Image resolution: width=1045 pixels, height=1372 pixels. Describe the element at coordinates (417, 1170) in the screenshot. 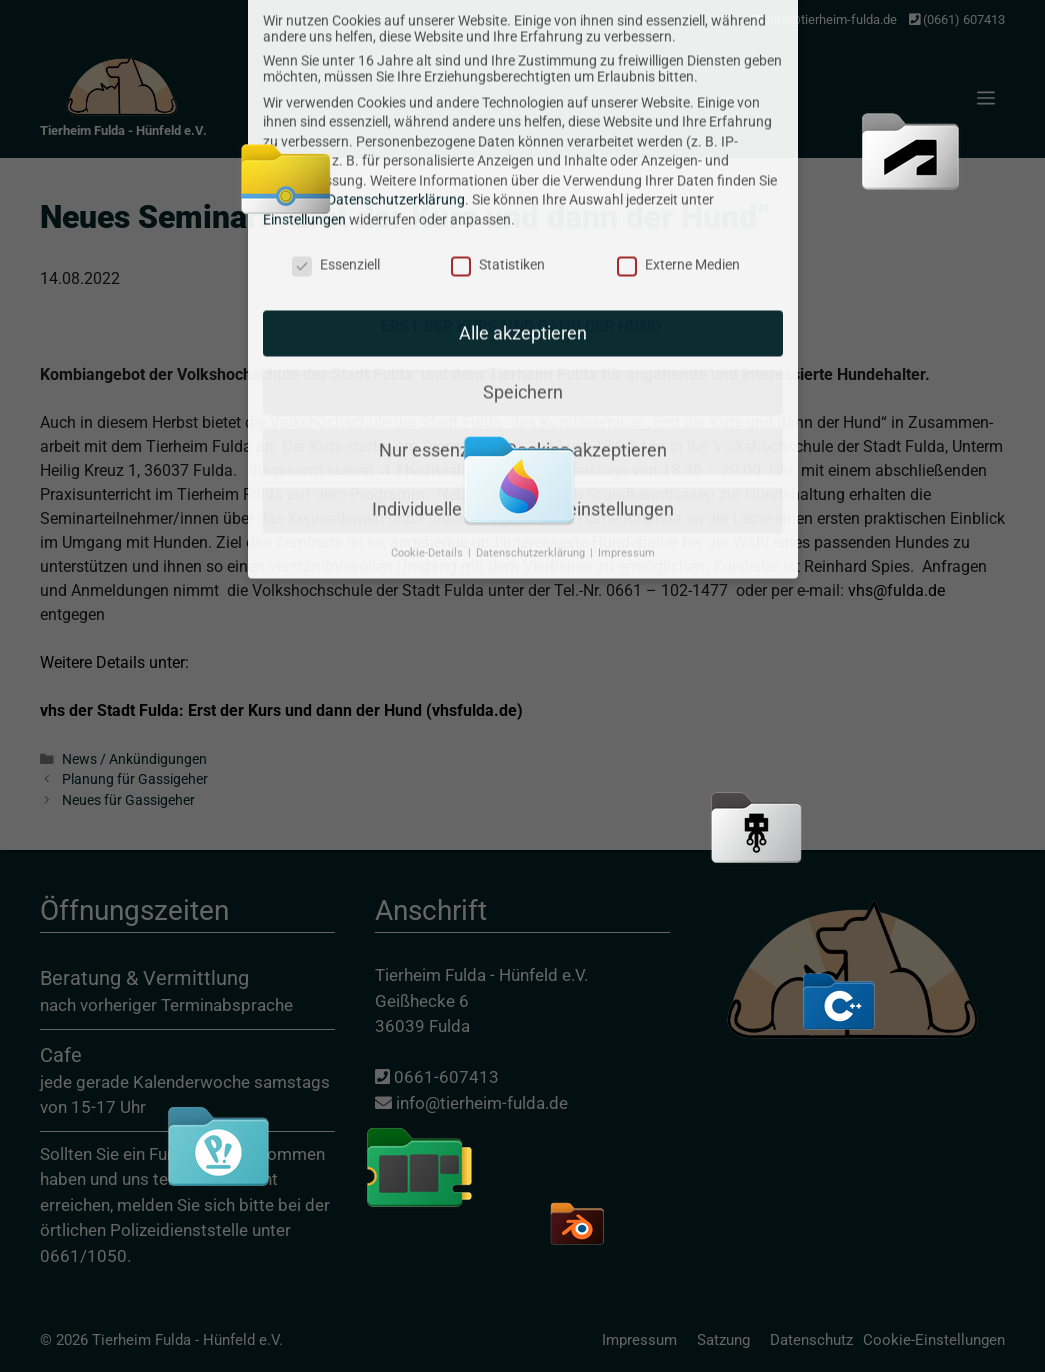

I see `folder containing NVMe SSD storage files` at that location.